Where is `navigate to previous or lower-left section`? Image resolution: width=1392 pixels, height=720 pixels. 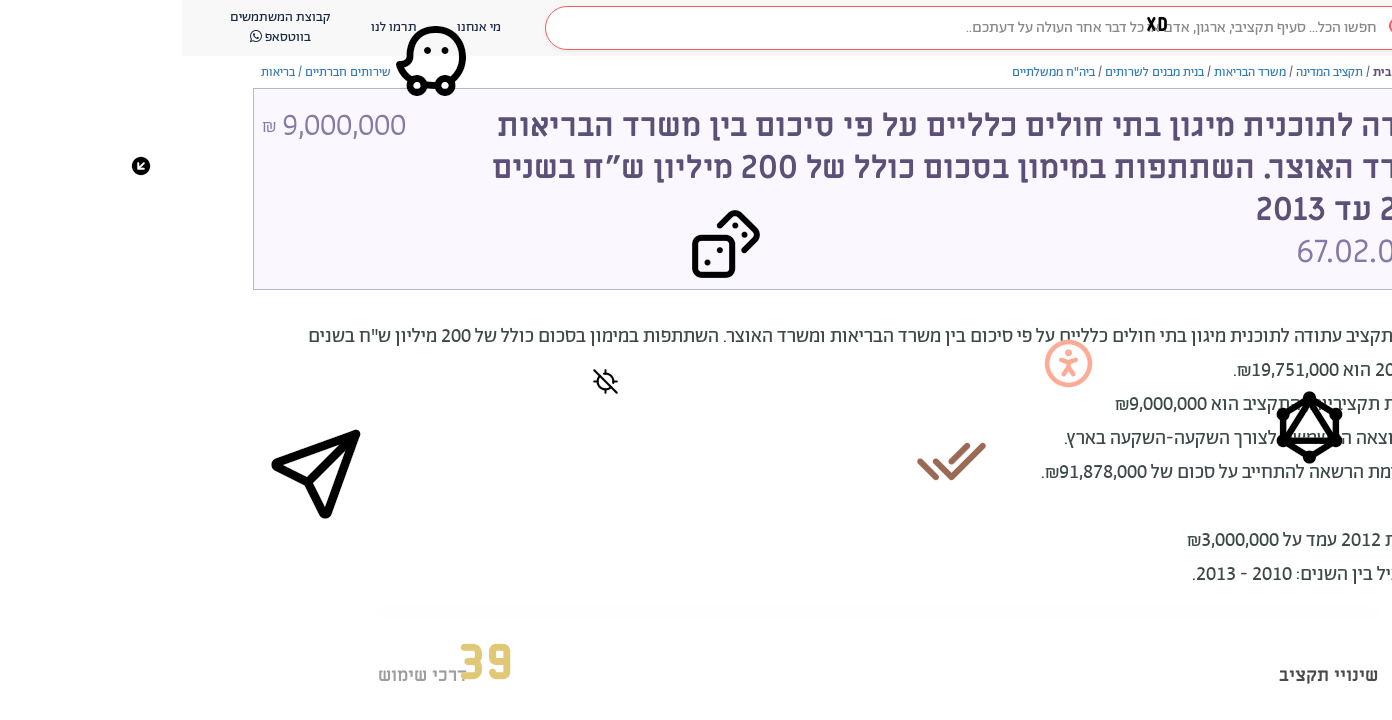
navigate to previous or lower-left section is located at coordinates (141, 166).